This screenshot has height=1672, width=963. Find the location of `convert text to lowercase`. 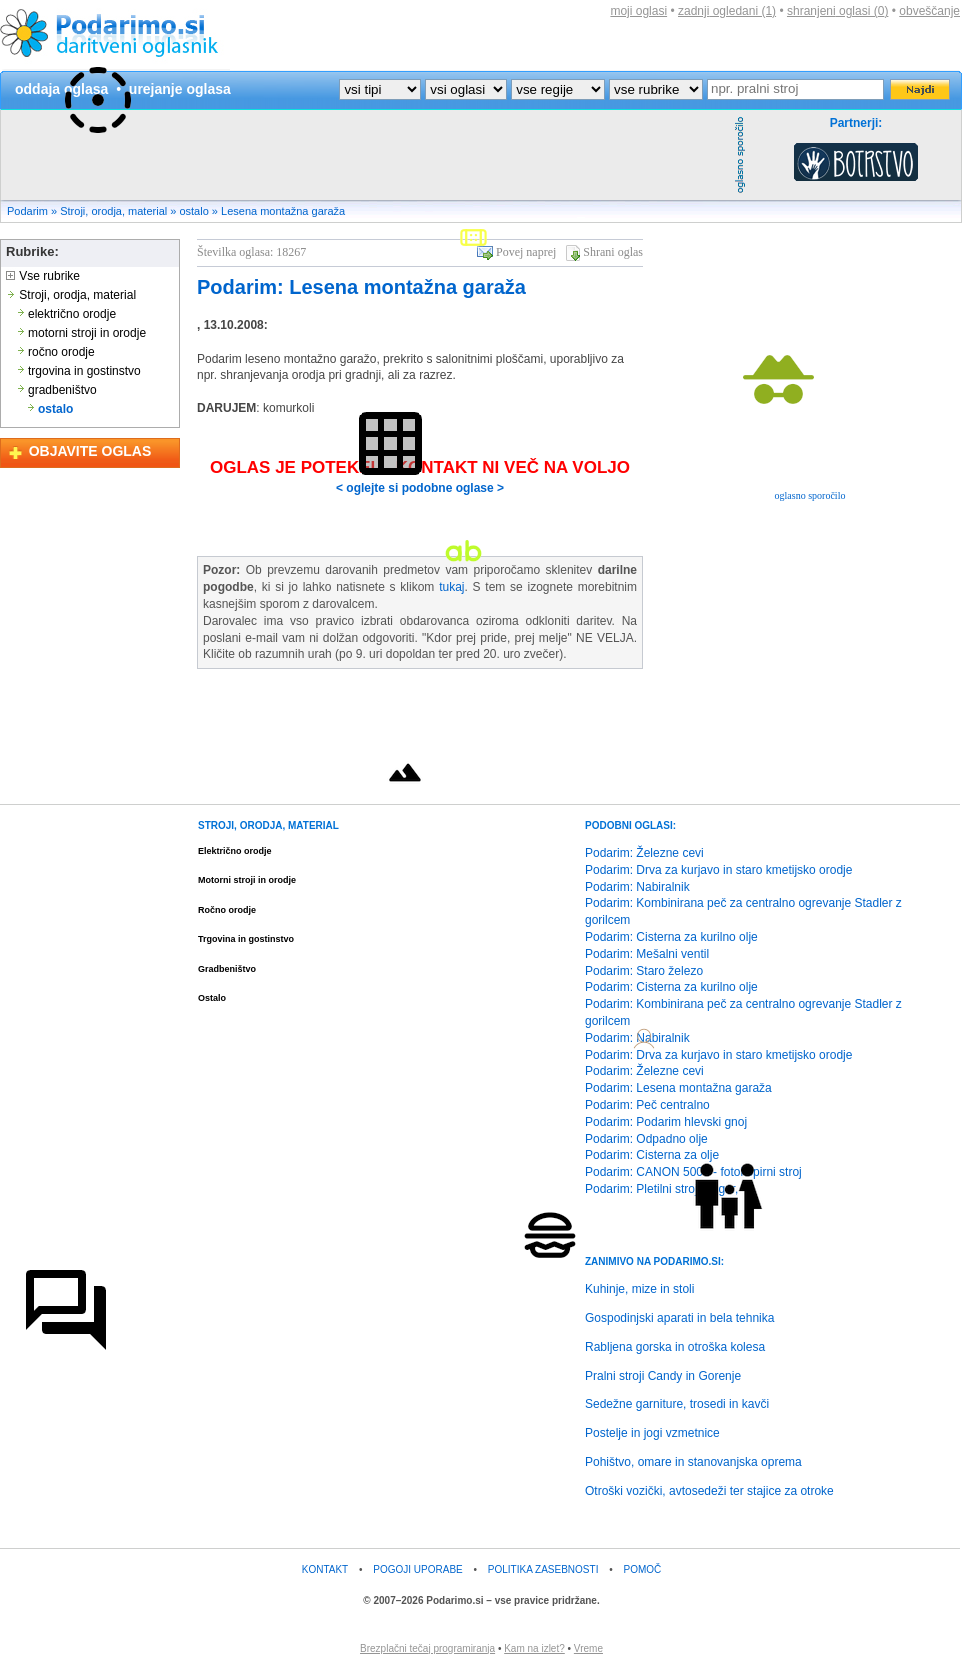

convert text to lowercase is located at coordinates (463, 552).